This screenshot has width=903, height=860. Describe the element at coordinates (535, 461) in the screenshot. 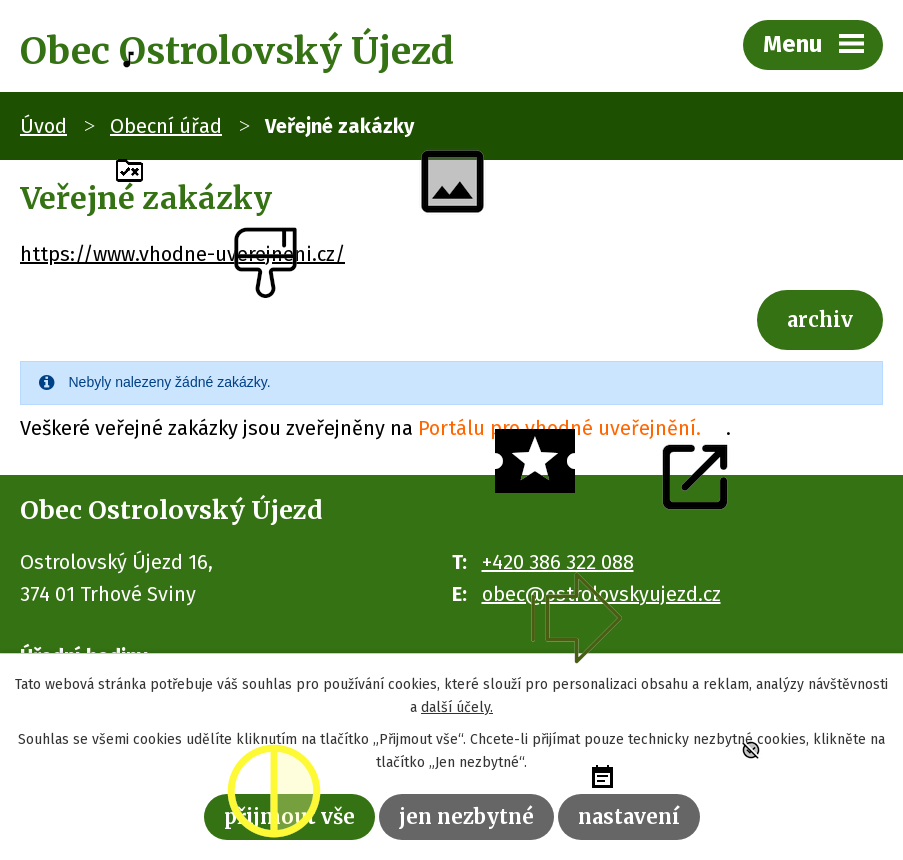

I see `view nearby events or entertainment` at that location.